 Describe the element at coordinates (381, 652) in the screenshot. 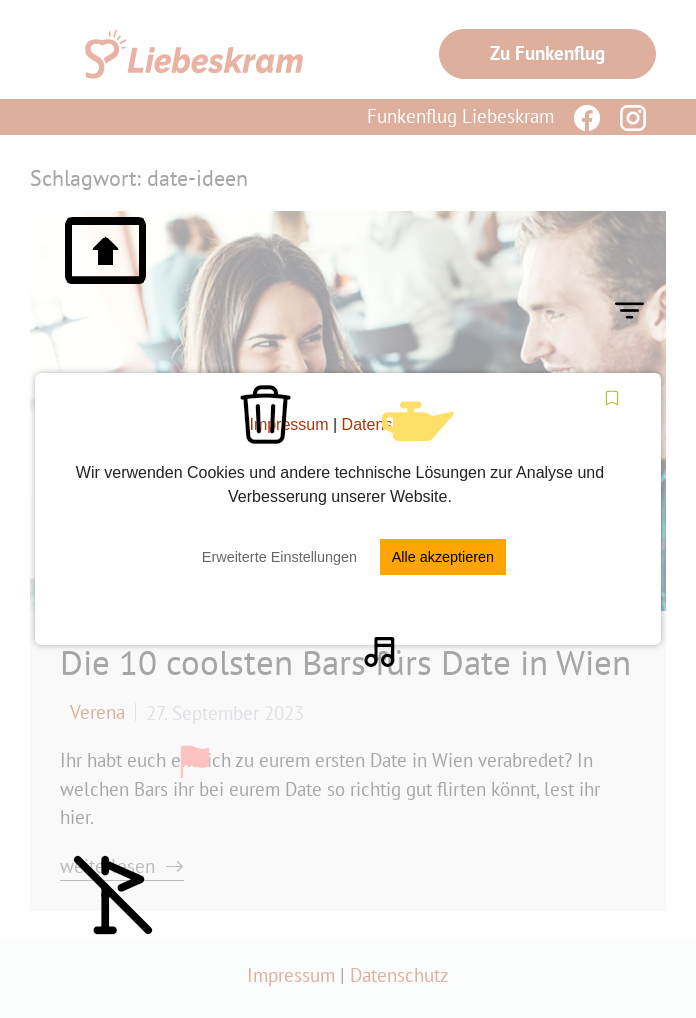

I see `access music library or player` at that location.